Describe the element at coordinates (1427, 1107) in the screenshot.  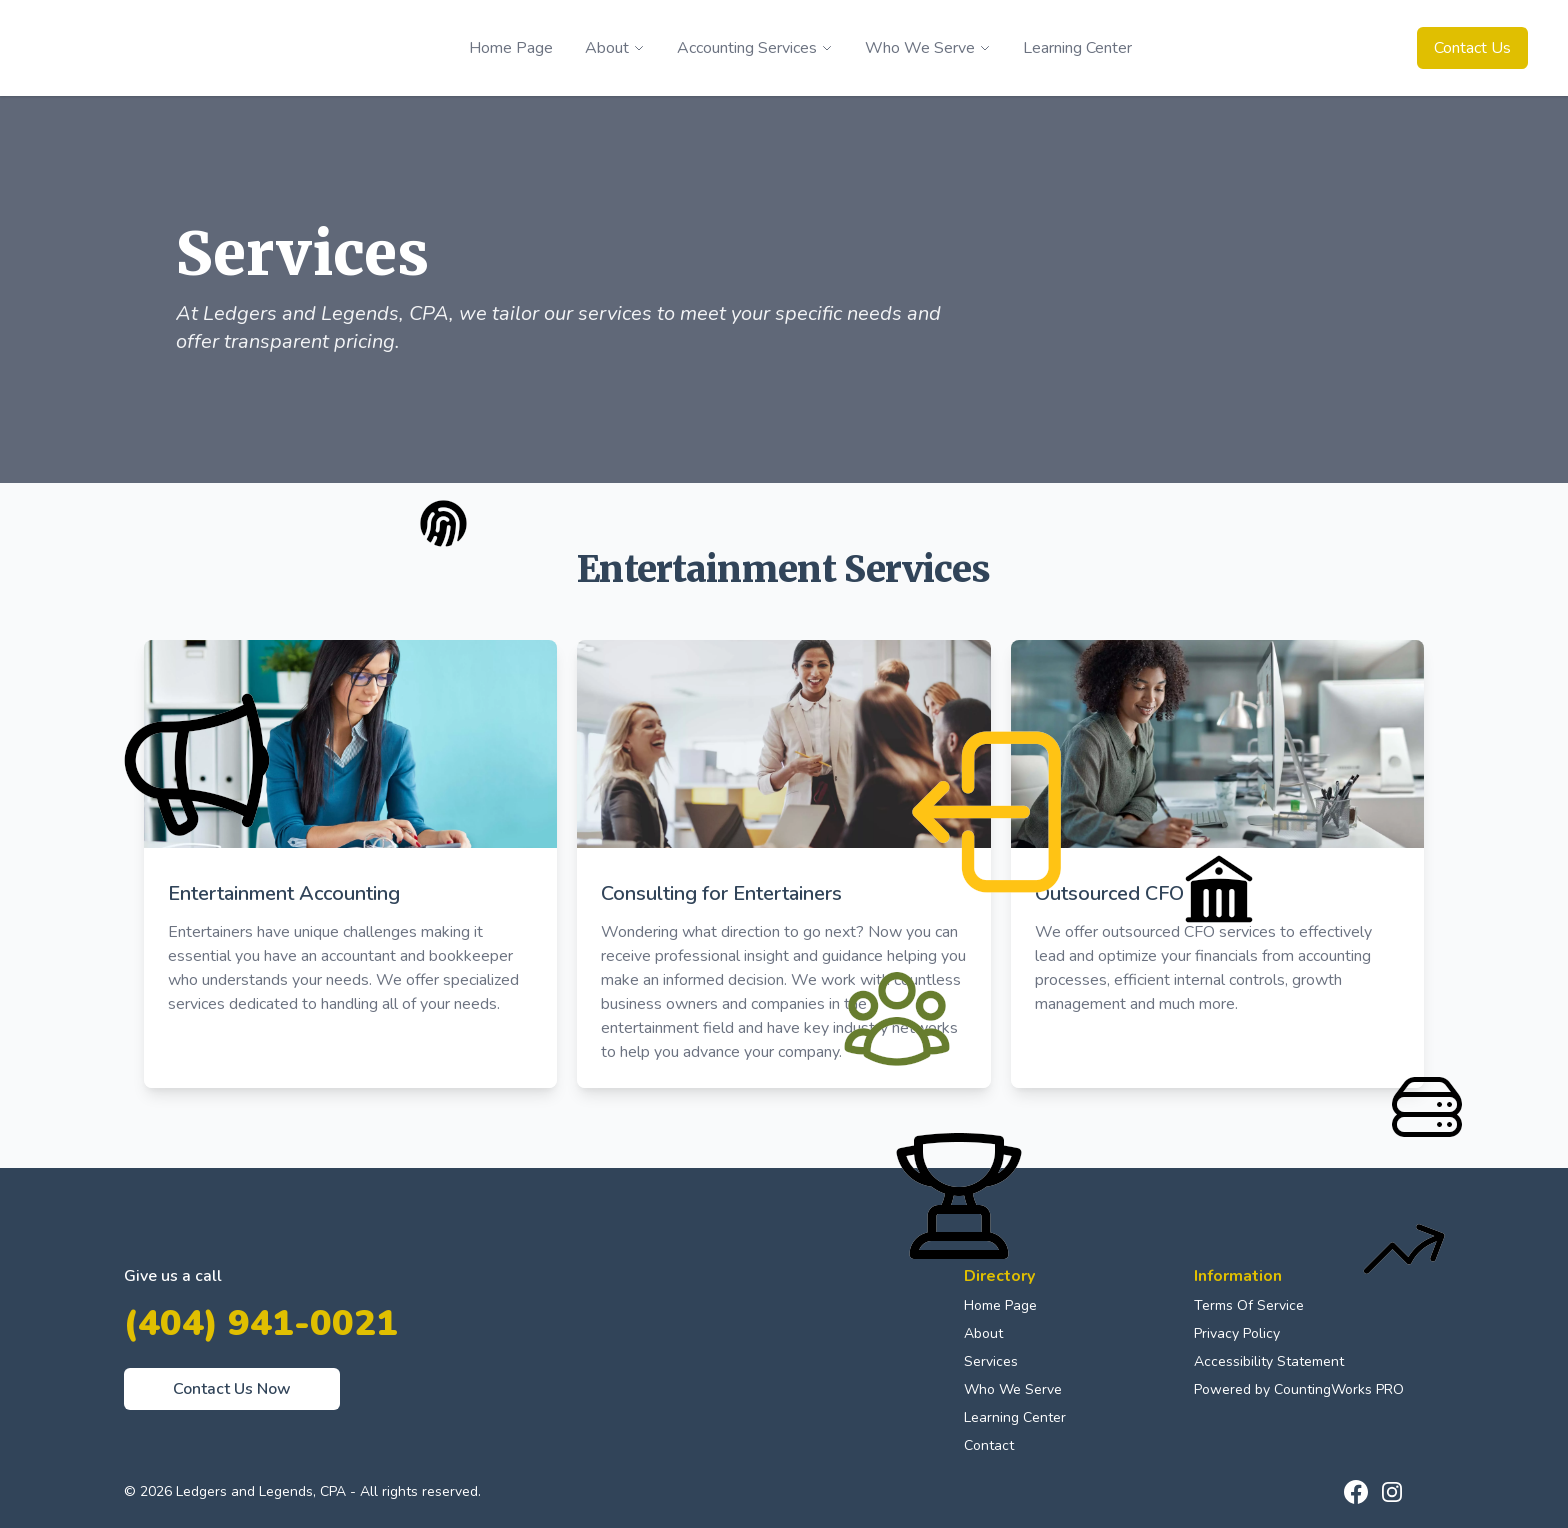
I see `view server infrastructure status` at that location.